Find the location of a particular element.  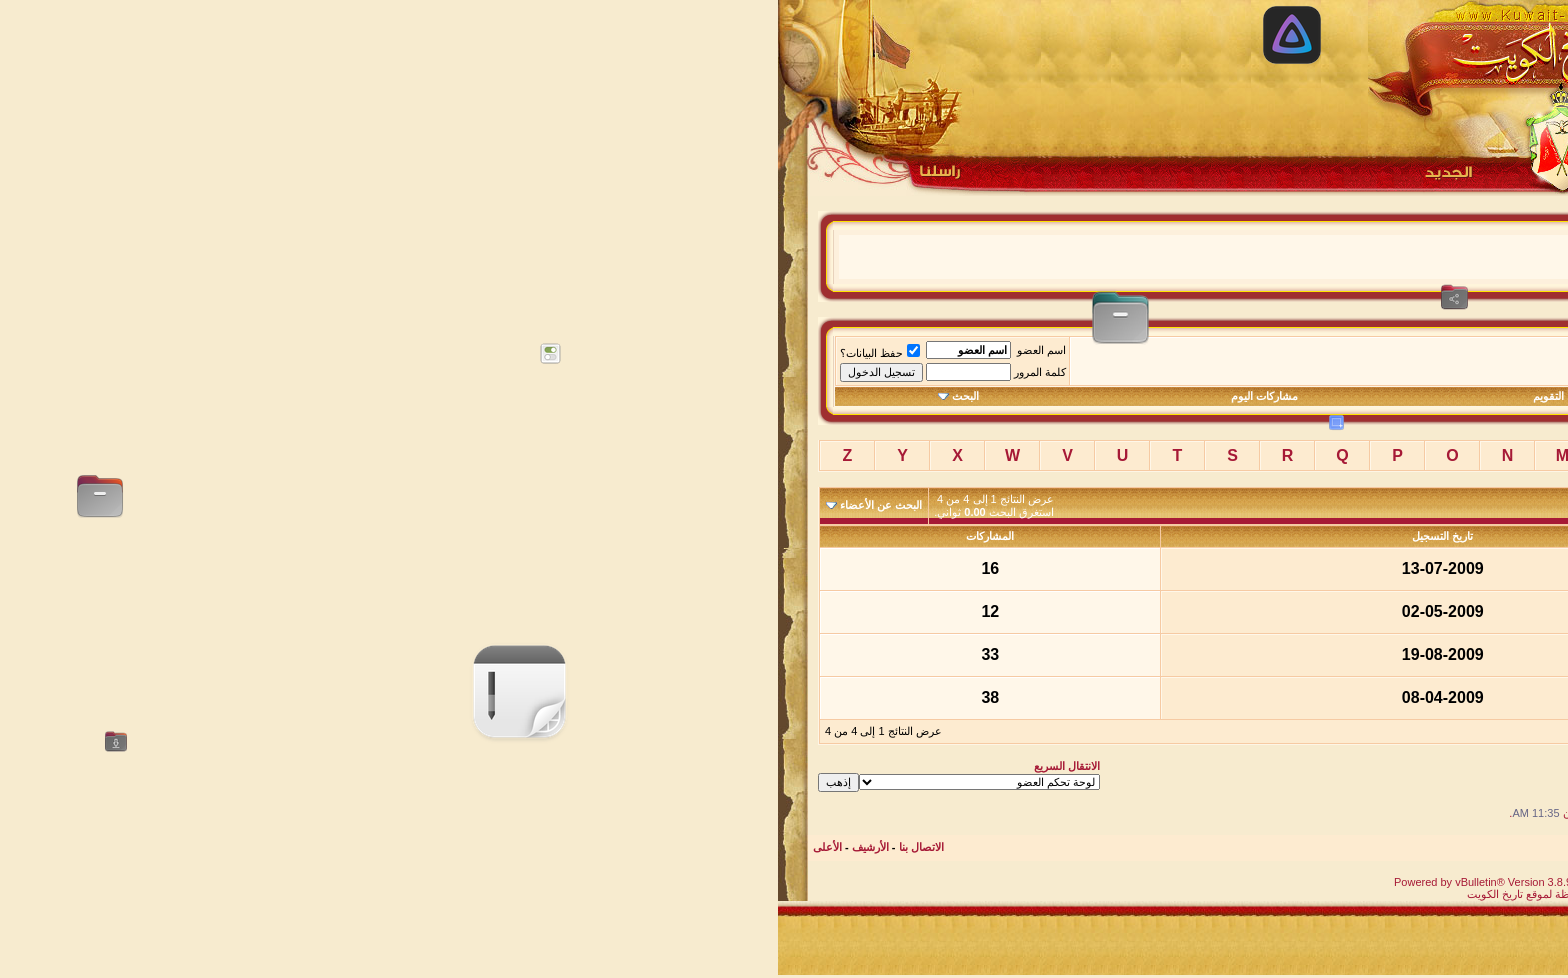

open your public shared folder is located at coordinates (1454, 296).